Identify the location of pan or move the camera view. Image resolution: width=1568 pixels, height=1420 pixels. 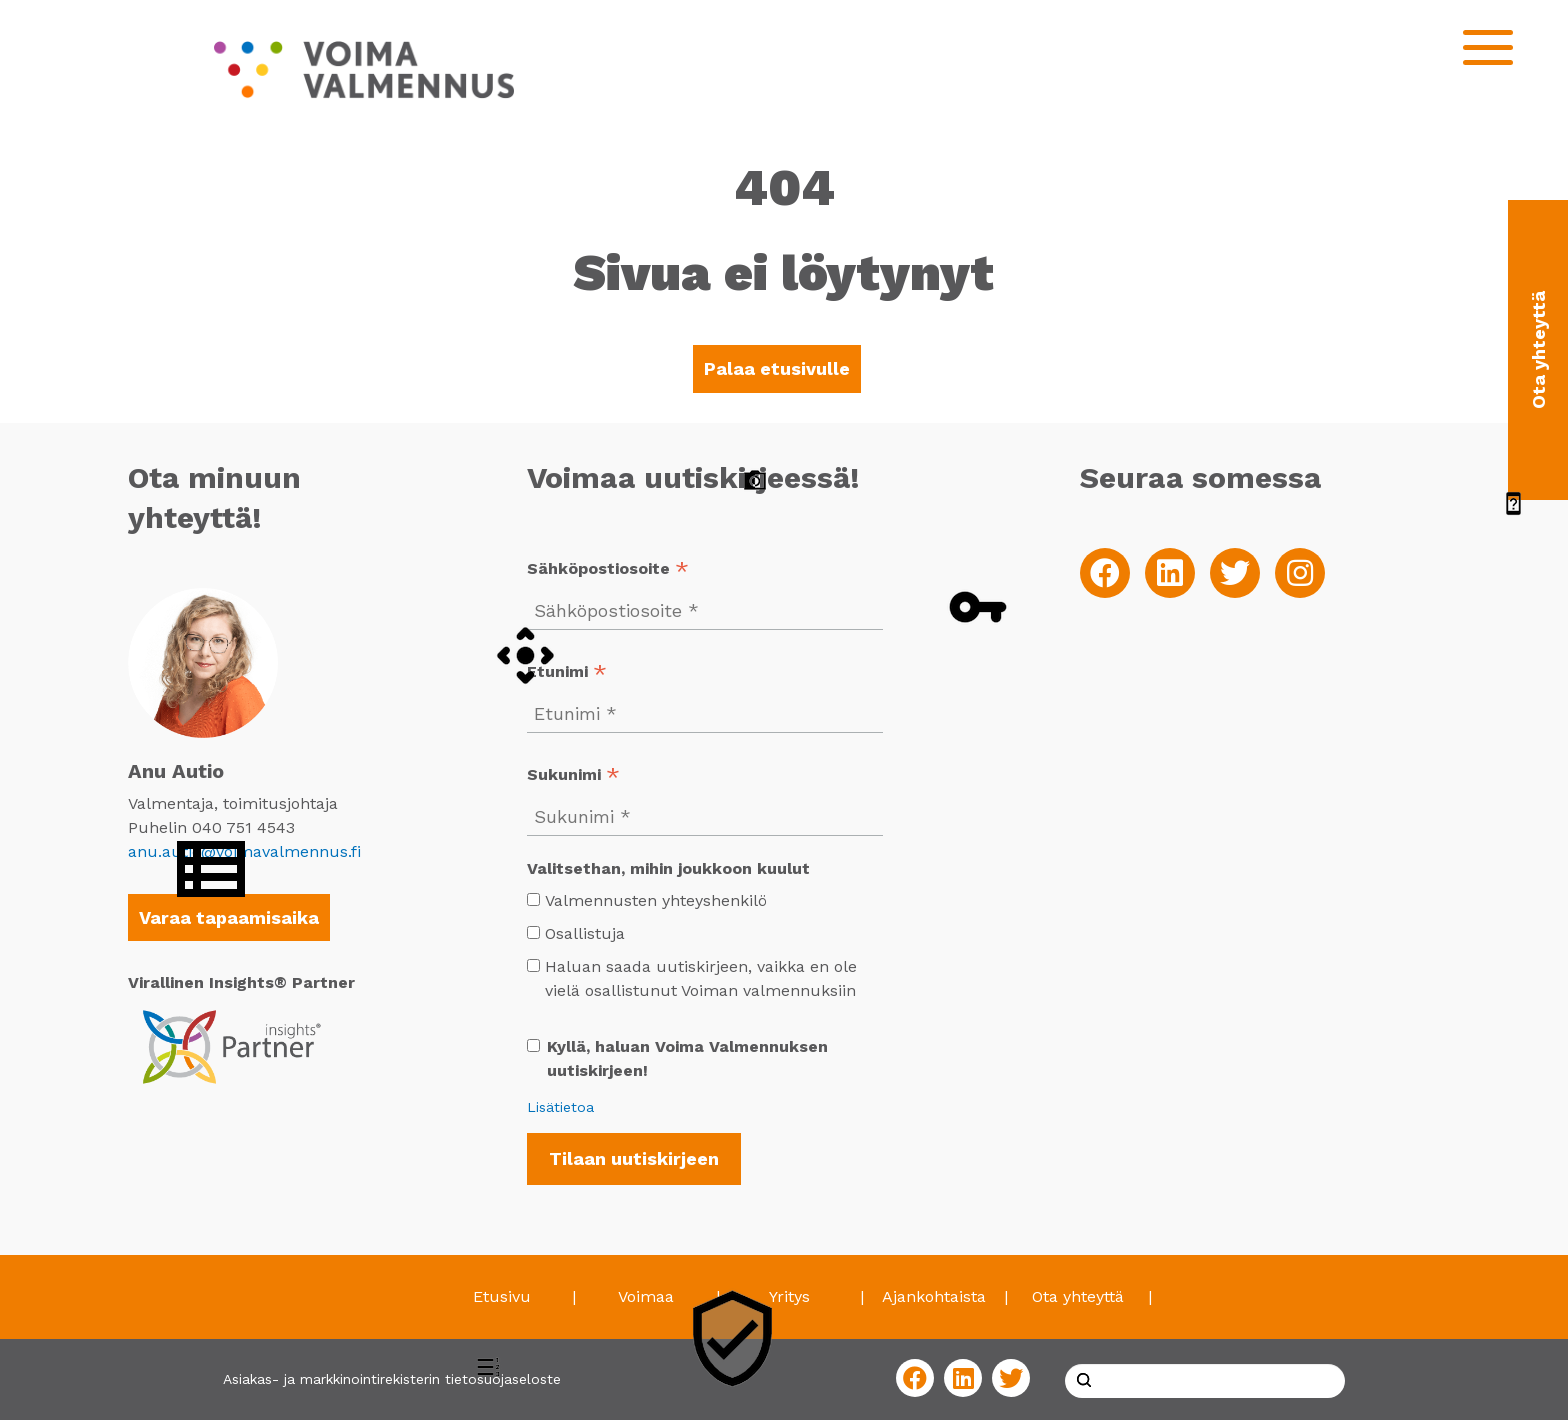
(525, 655).